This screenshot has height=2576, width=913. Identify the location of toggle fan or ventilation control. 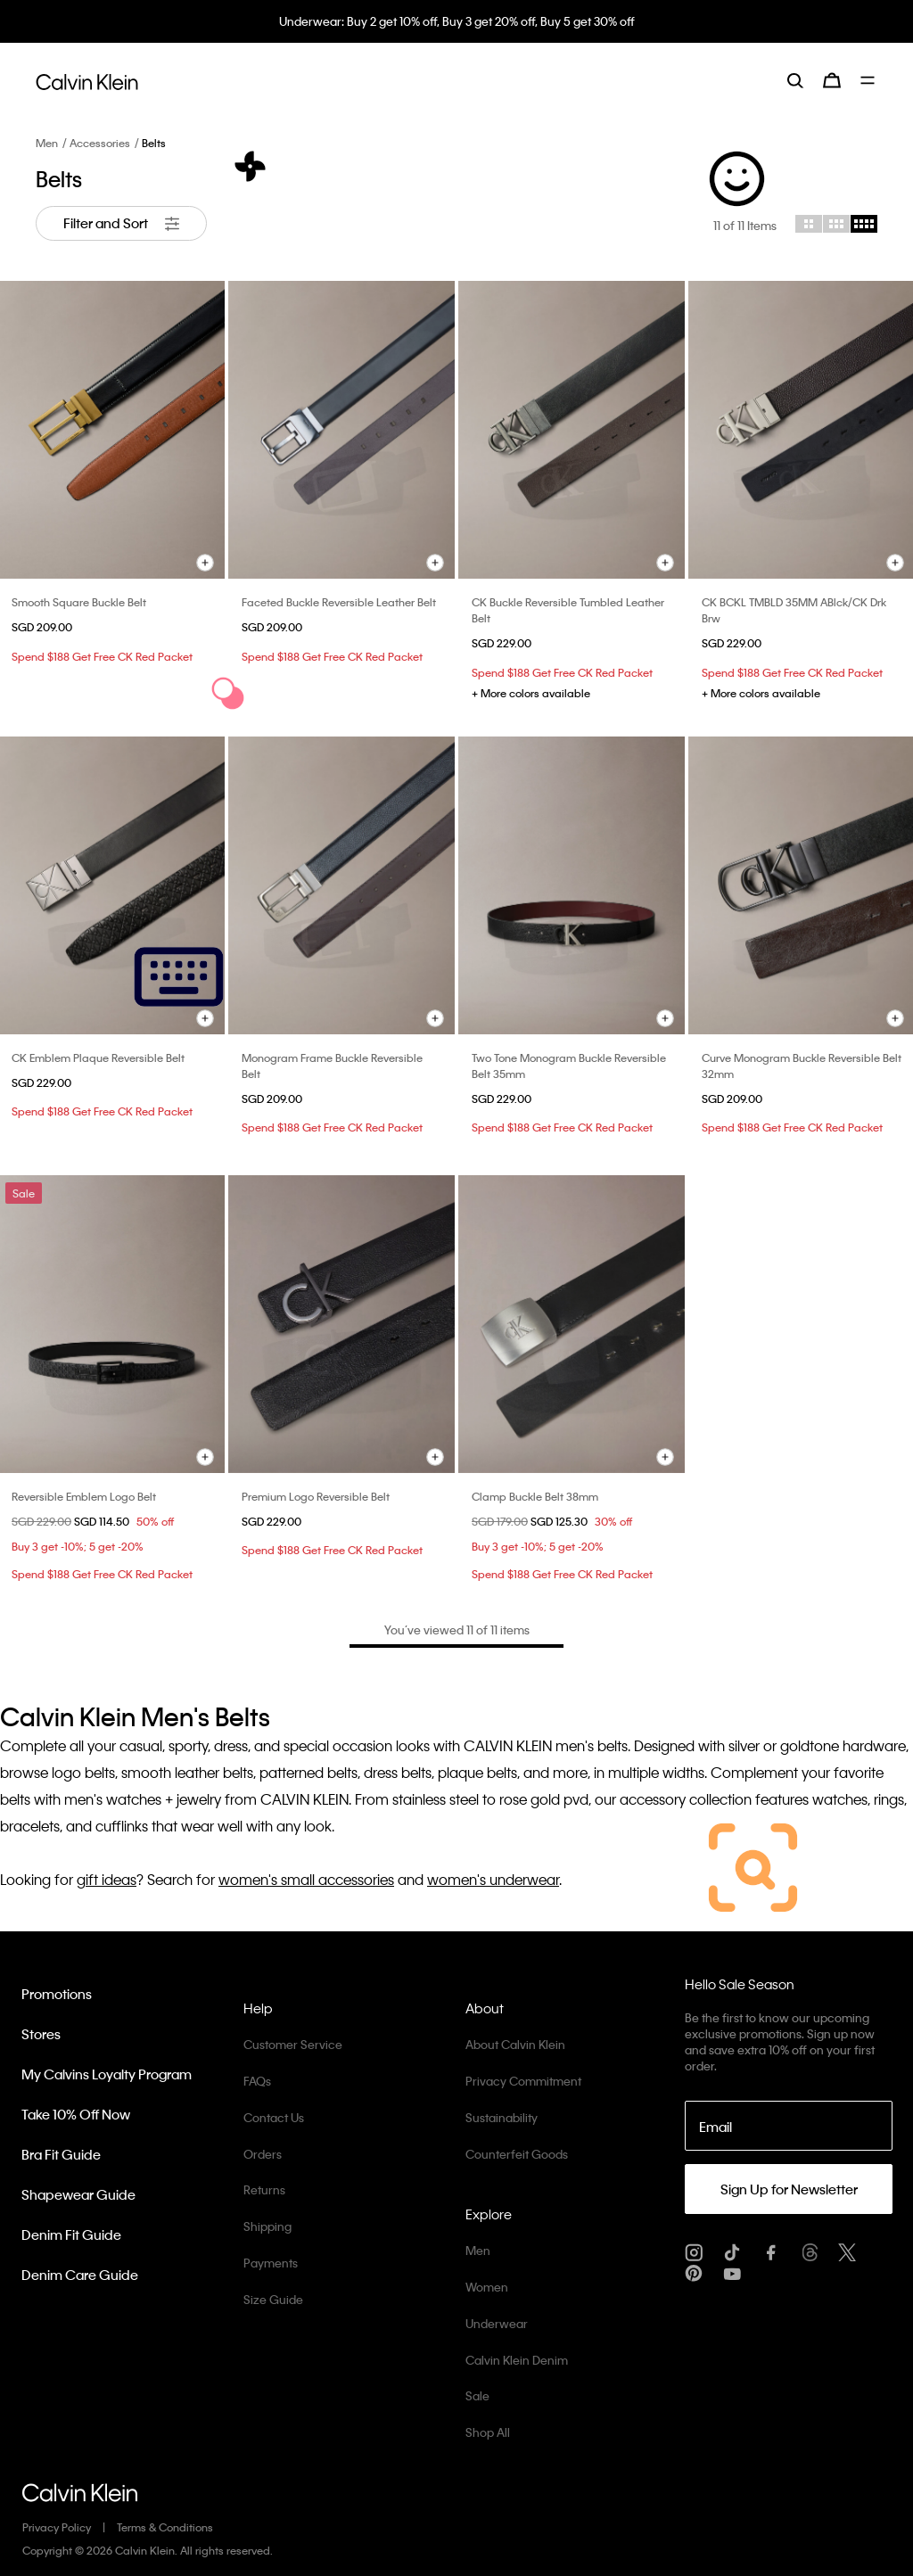
(250, 166).